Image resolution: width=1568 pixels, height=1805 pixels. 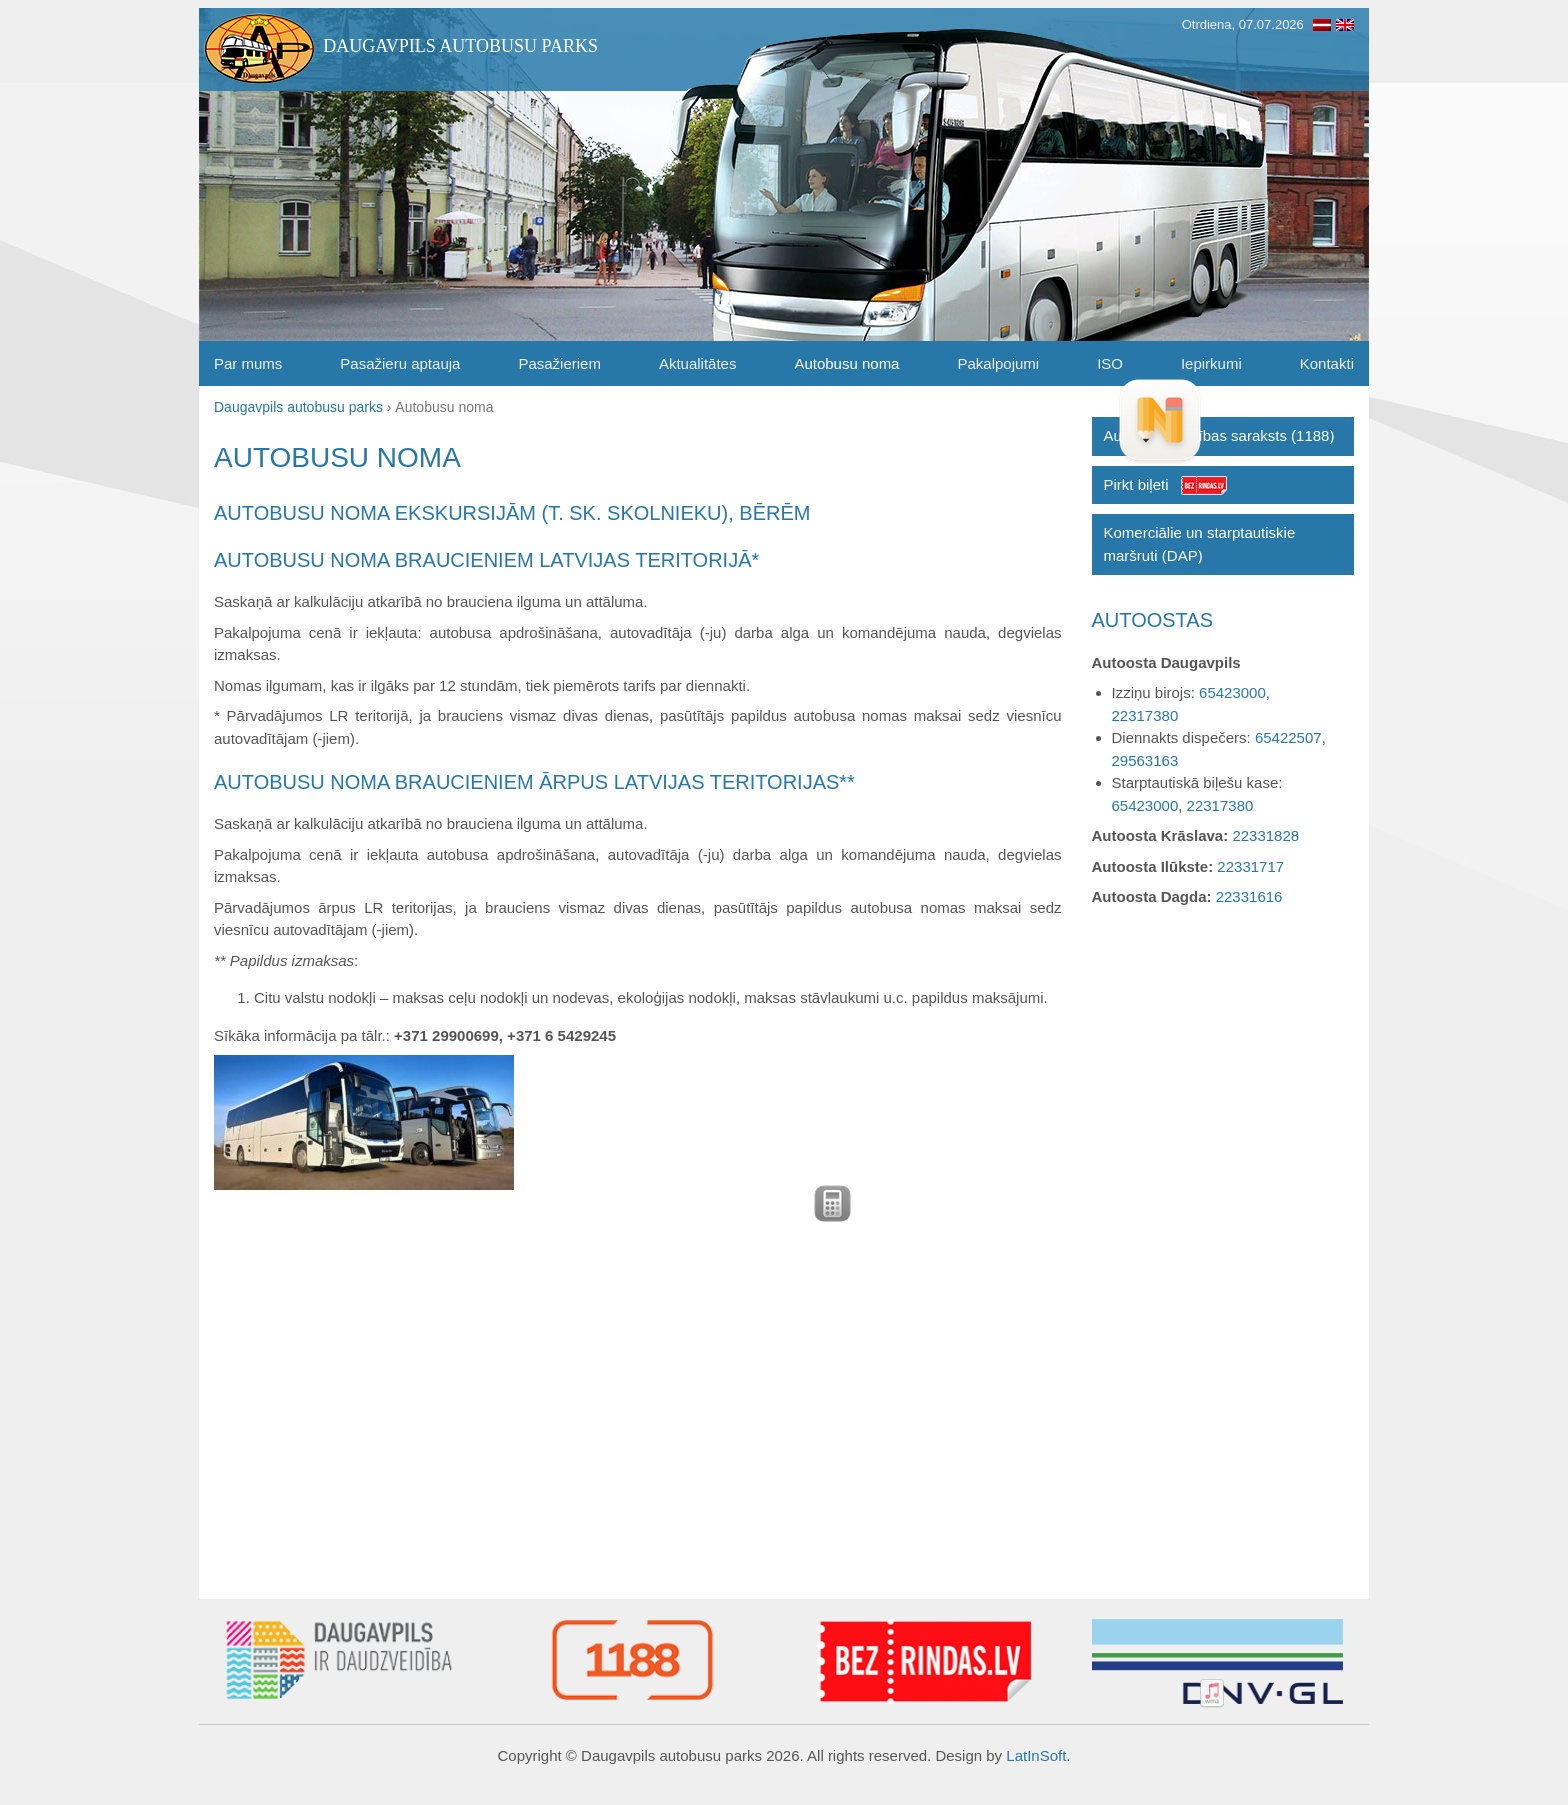 What do you see at coordinates (832, 1203) in the screenshot?
I see `open the calculator app` at bounding box center [832, 1203].